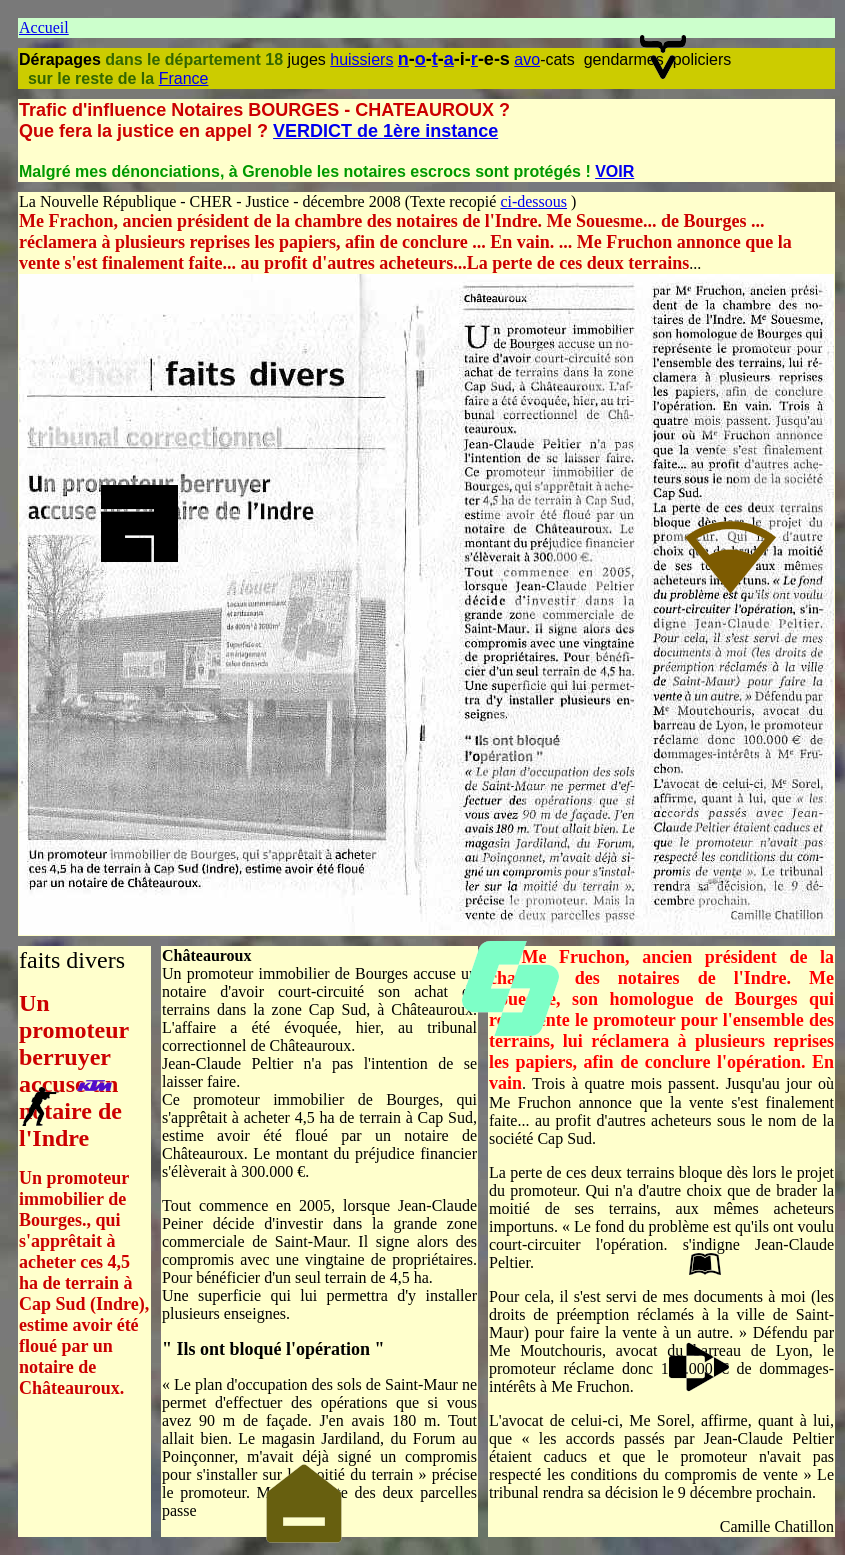 The image size is (845, 1555). Describe the element at coordinates (699, 1367) in the screenshot. I see `open screencastify screen recording app` at that location.